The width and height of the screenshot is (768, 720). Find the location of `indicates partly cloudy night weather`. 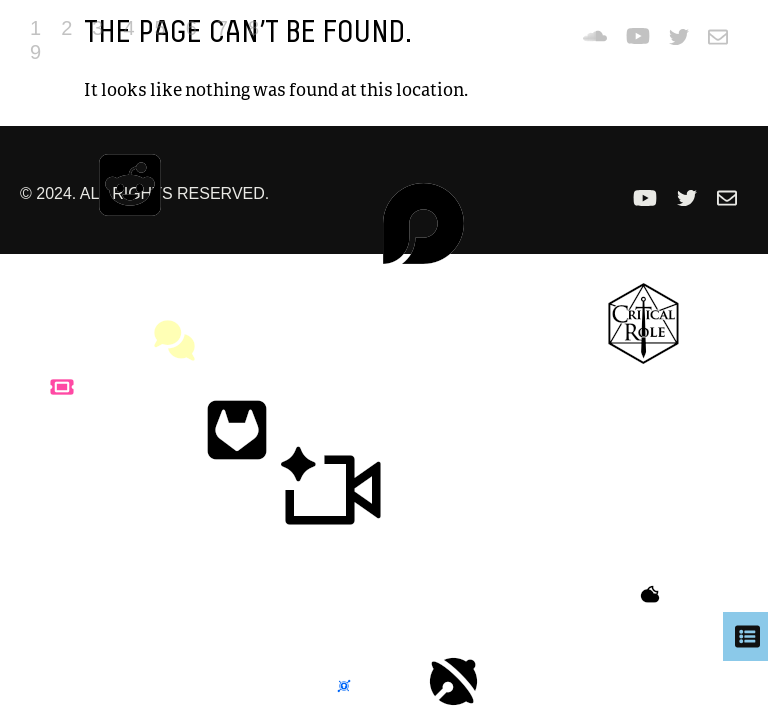

indicates partly cloudy night weather is located at coordinates (650, 595).